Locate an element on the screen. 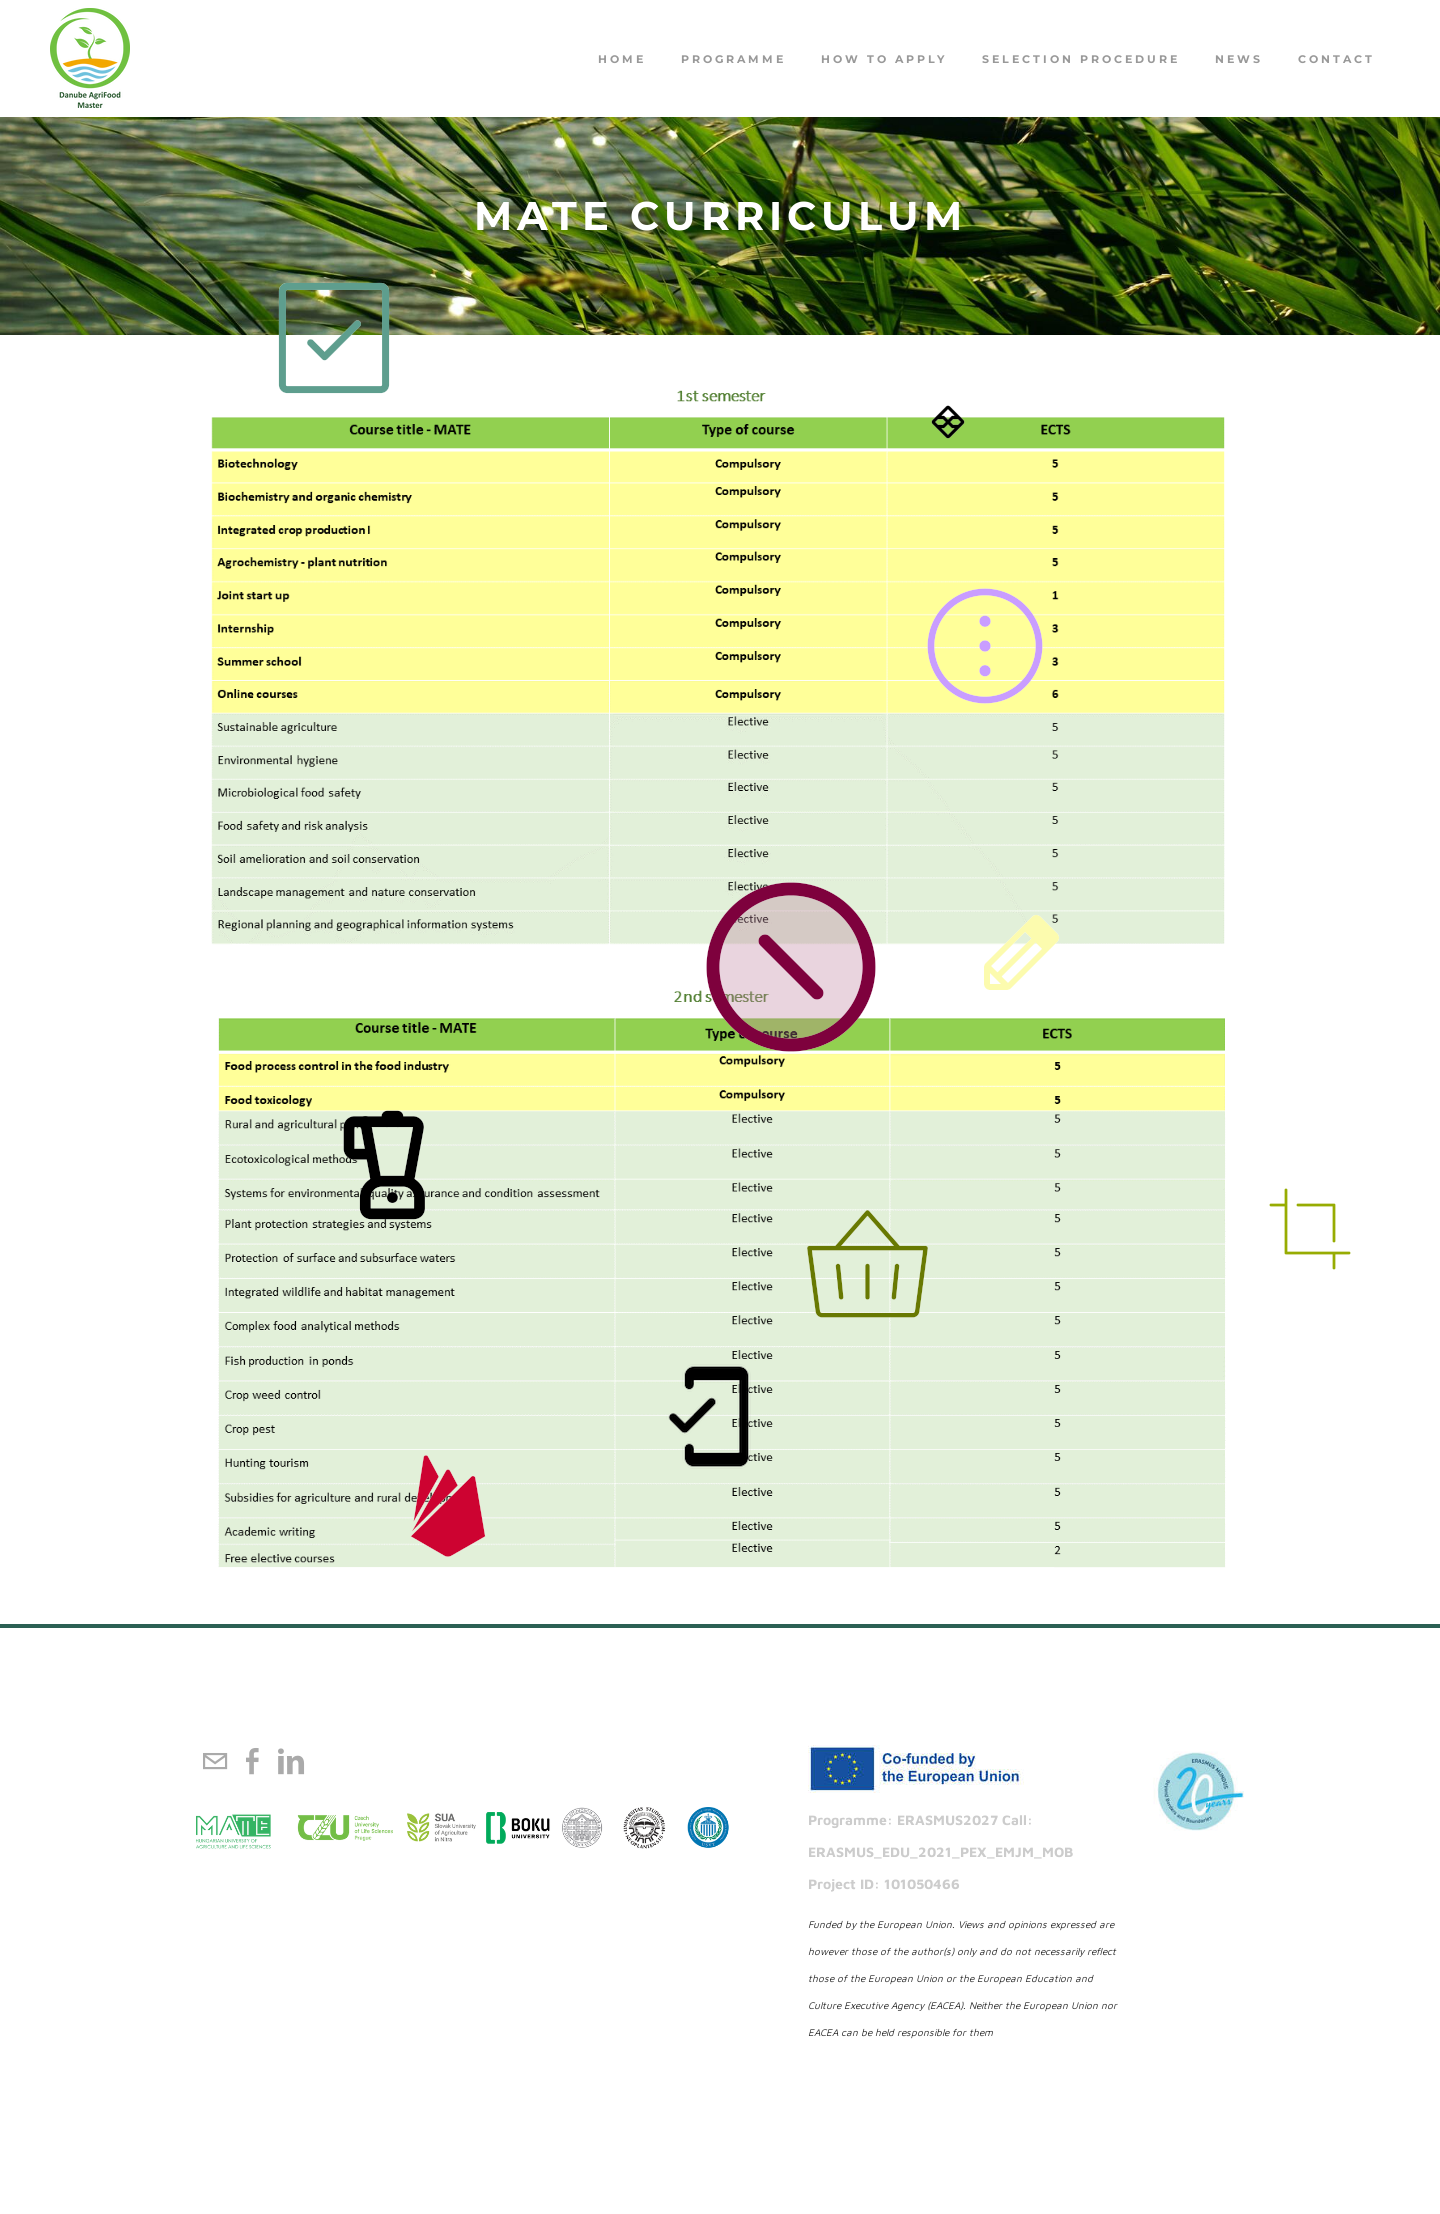 The image size is (1440, 2214). crop an image is located at coordinates (1310, 1229).